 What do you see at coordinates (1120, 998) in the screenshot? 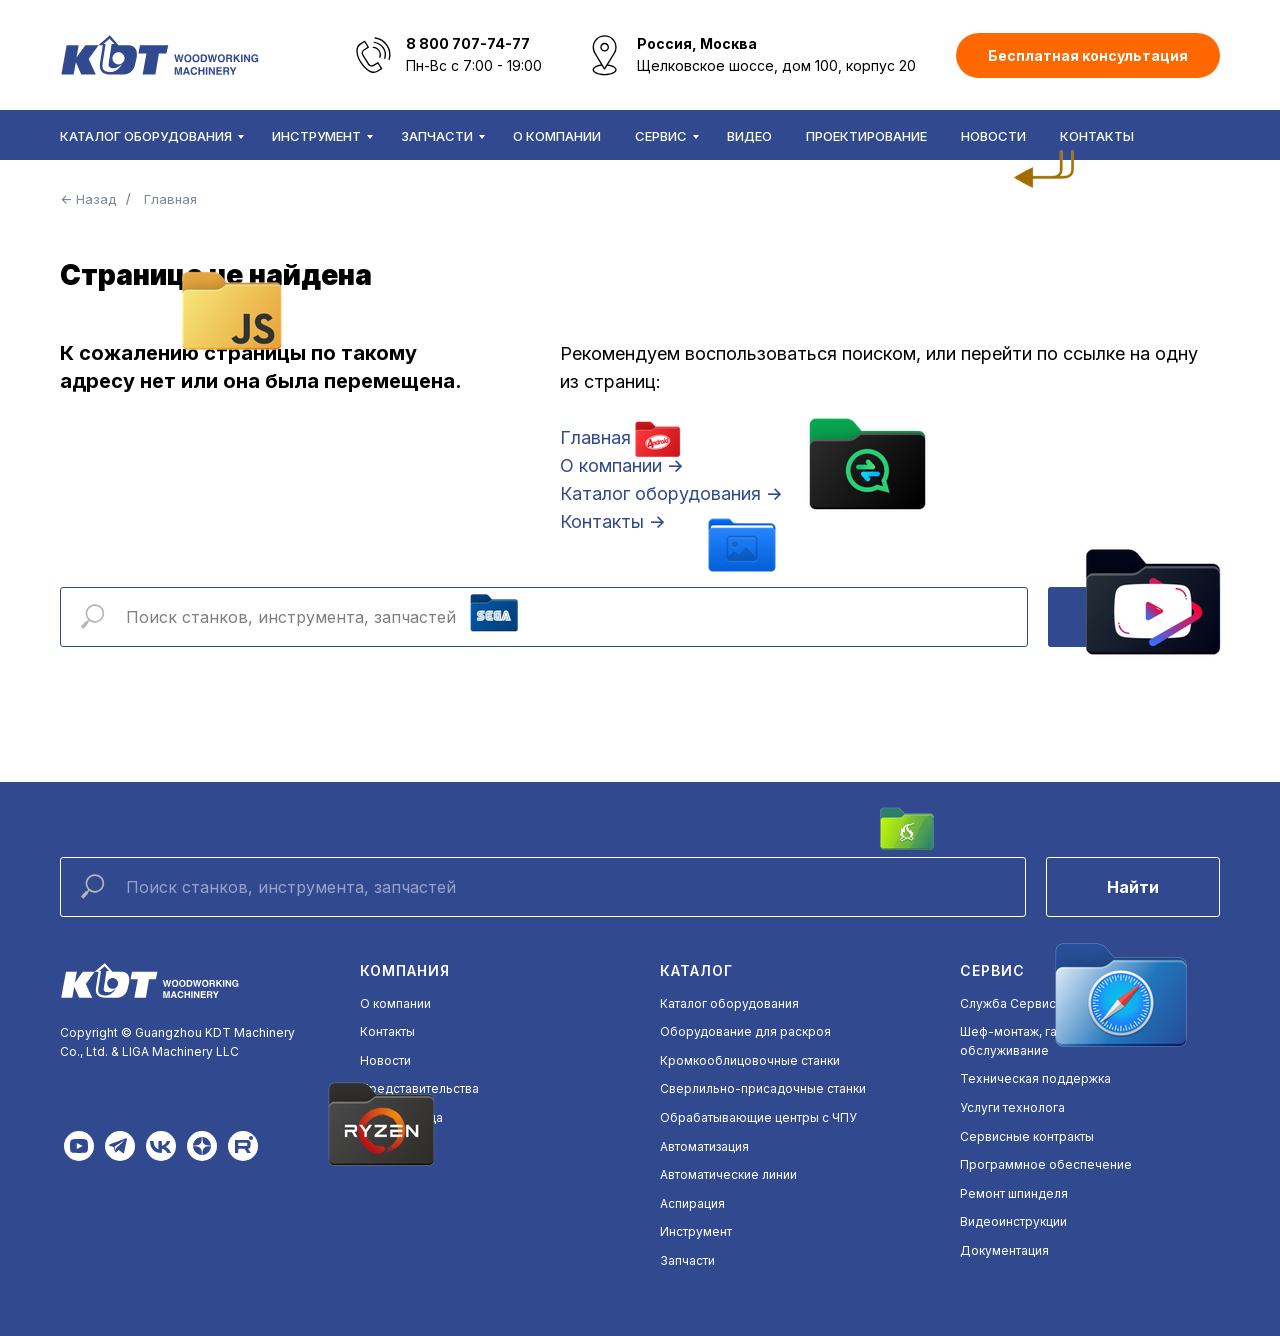
I see `open folder containing safari browser files` at bounding box center [1120, 998].